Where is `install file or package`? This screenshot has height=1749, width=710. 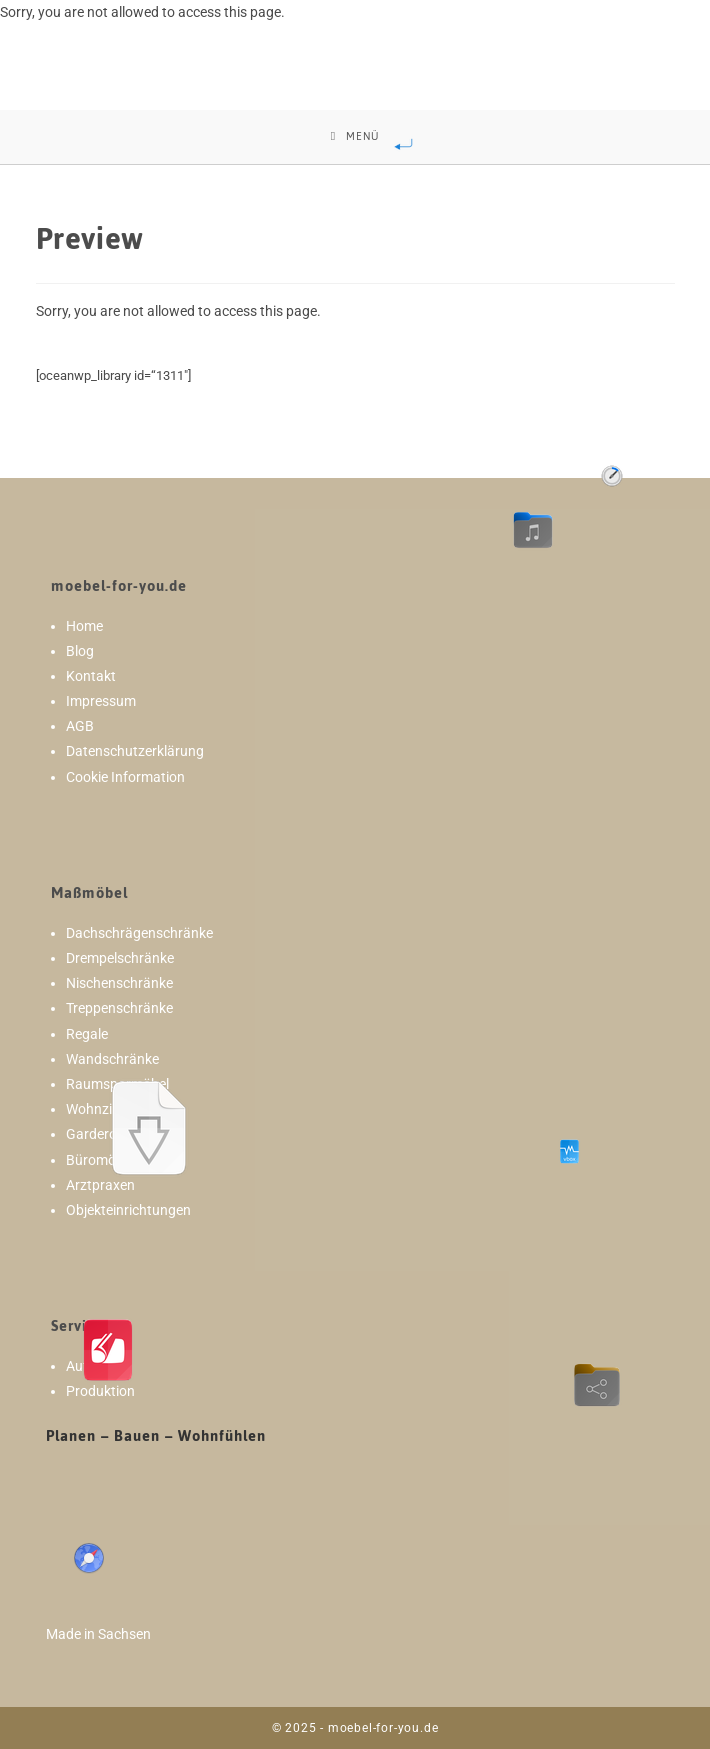
install file or package is located at coordinates (149, 1128).